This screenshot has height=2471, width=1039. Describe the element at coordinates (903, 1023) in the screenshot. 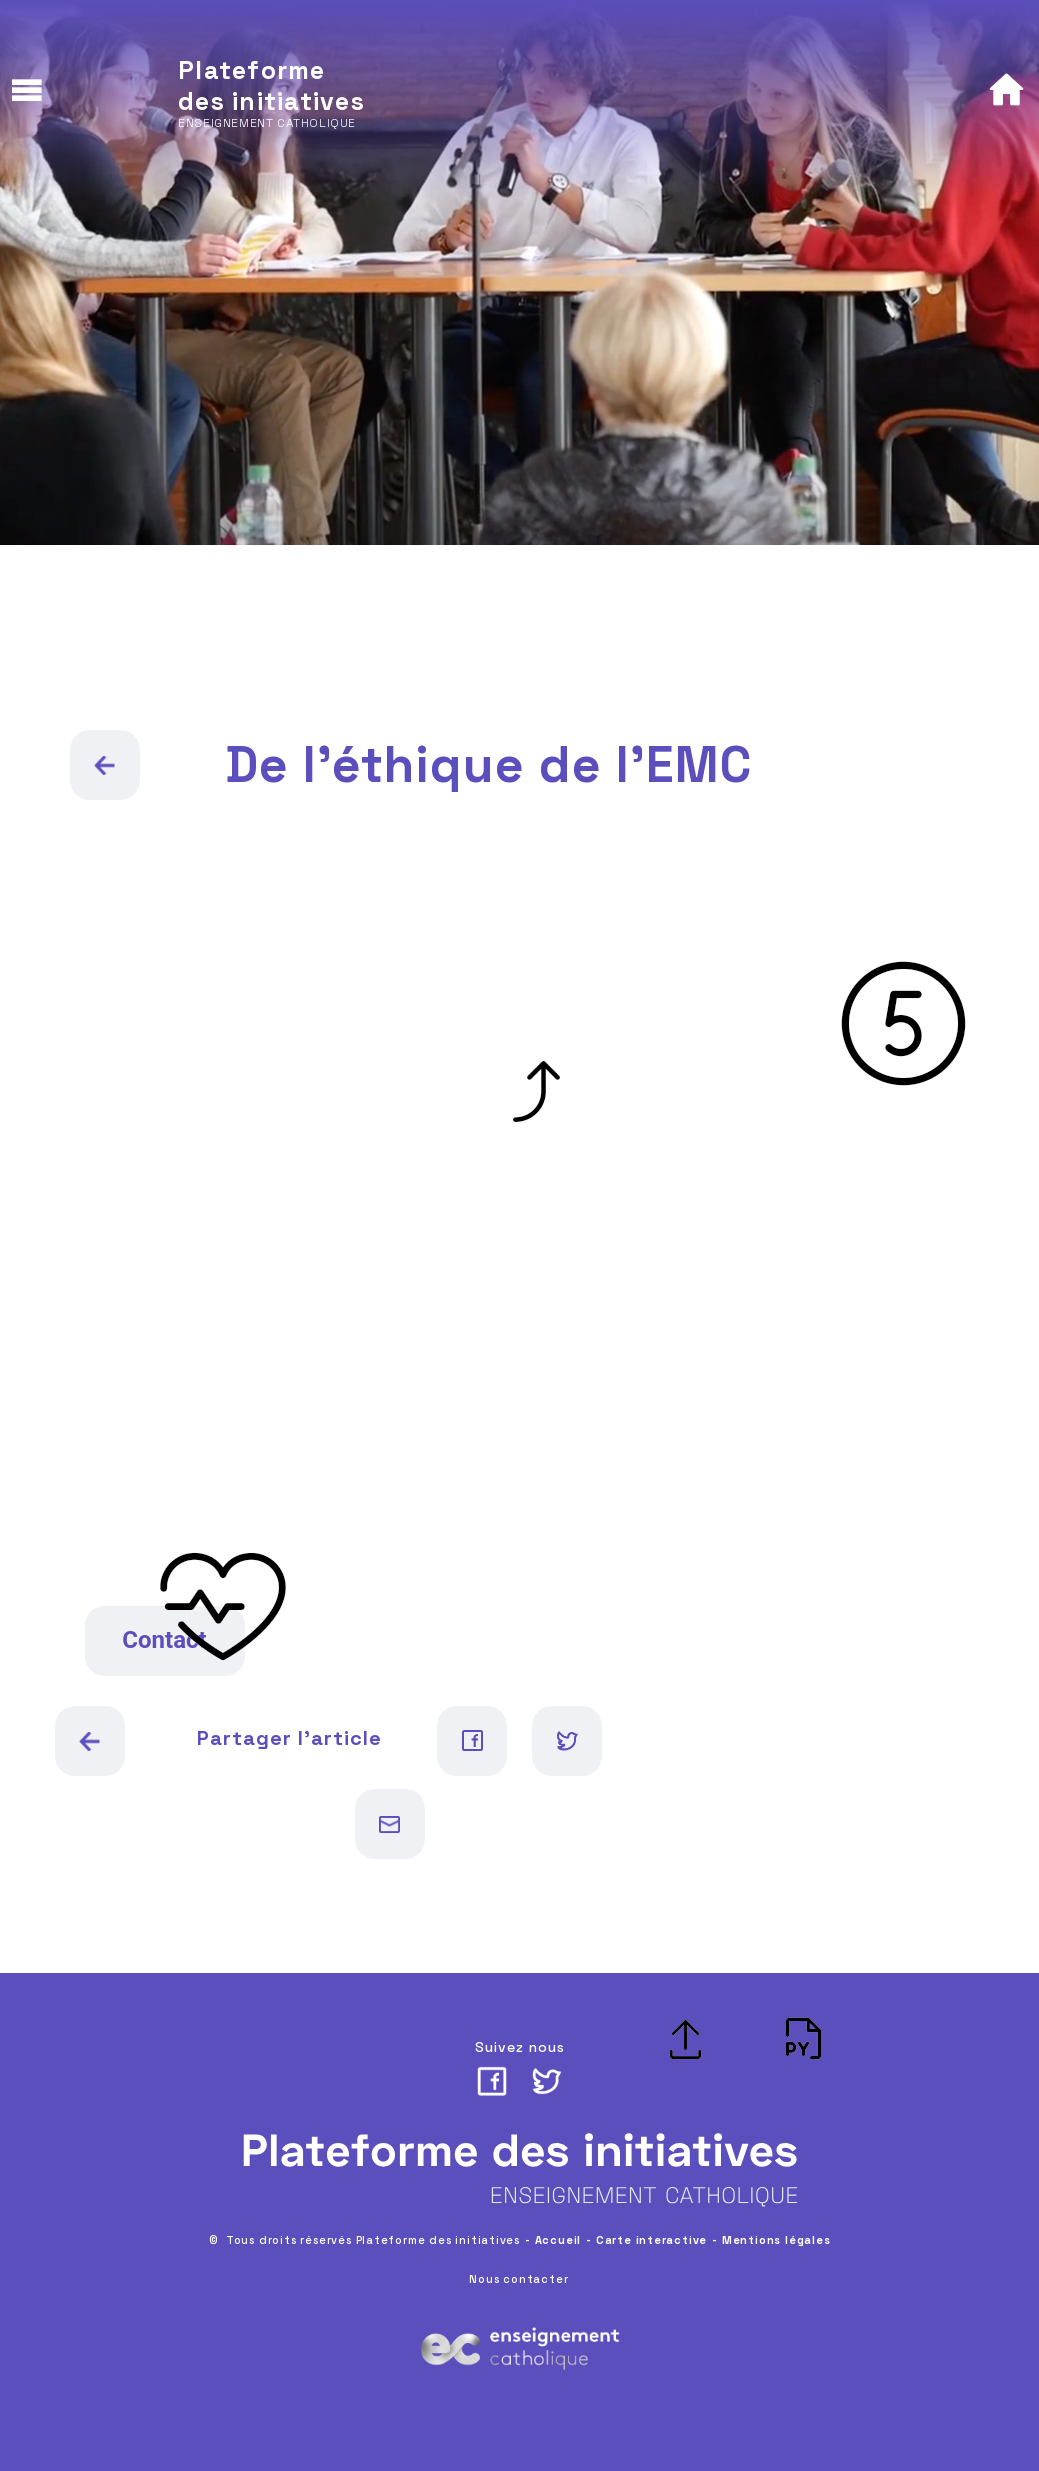

I see `indicates step 5 in a multi-step process` at that location.